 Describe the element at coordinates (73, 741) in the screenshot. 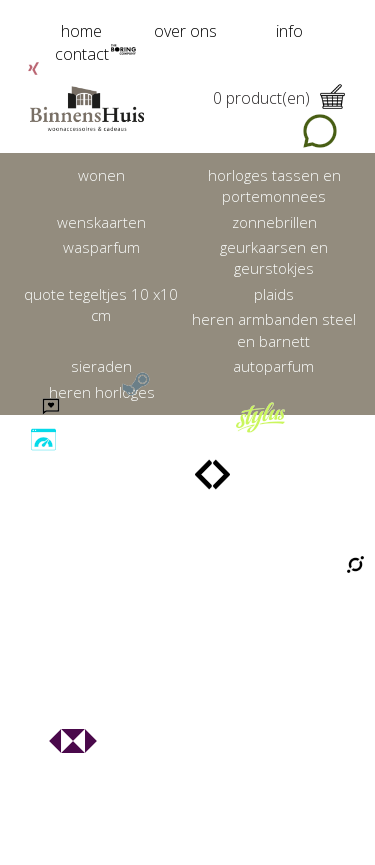

I see `open HSBC banking app` at that location.